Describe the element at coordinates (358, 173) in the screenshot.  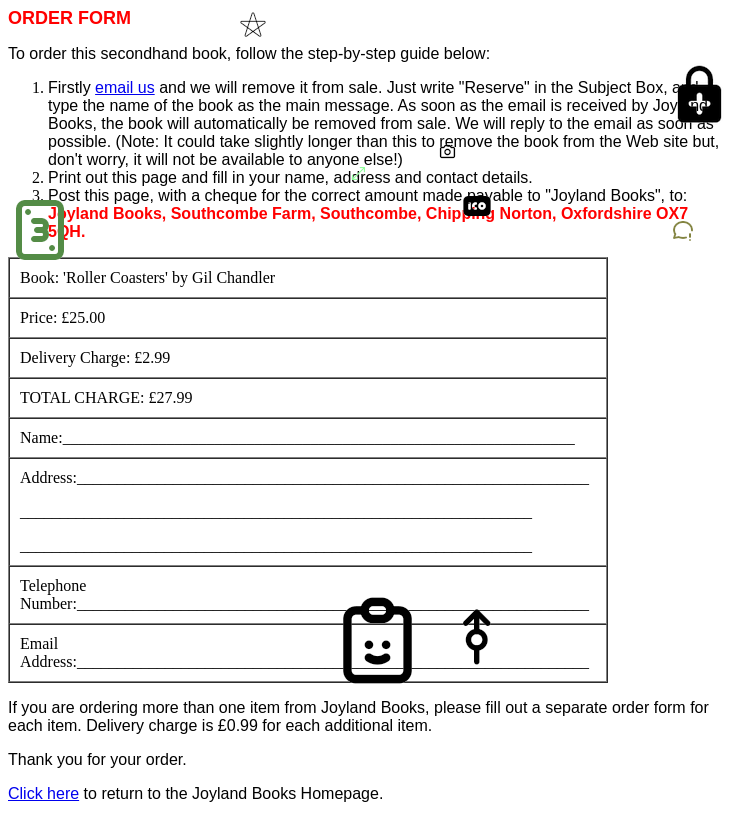
I see `resize window or element` at that location.